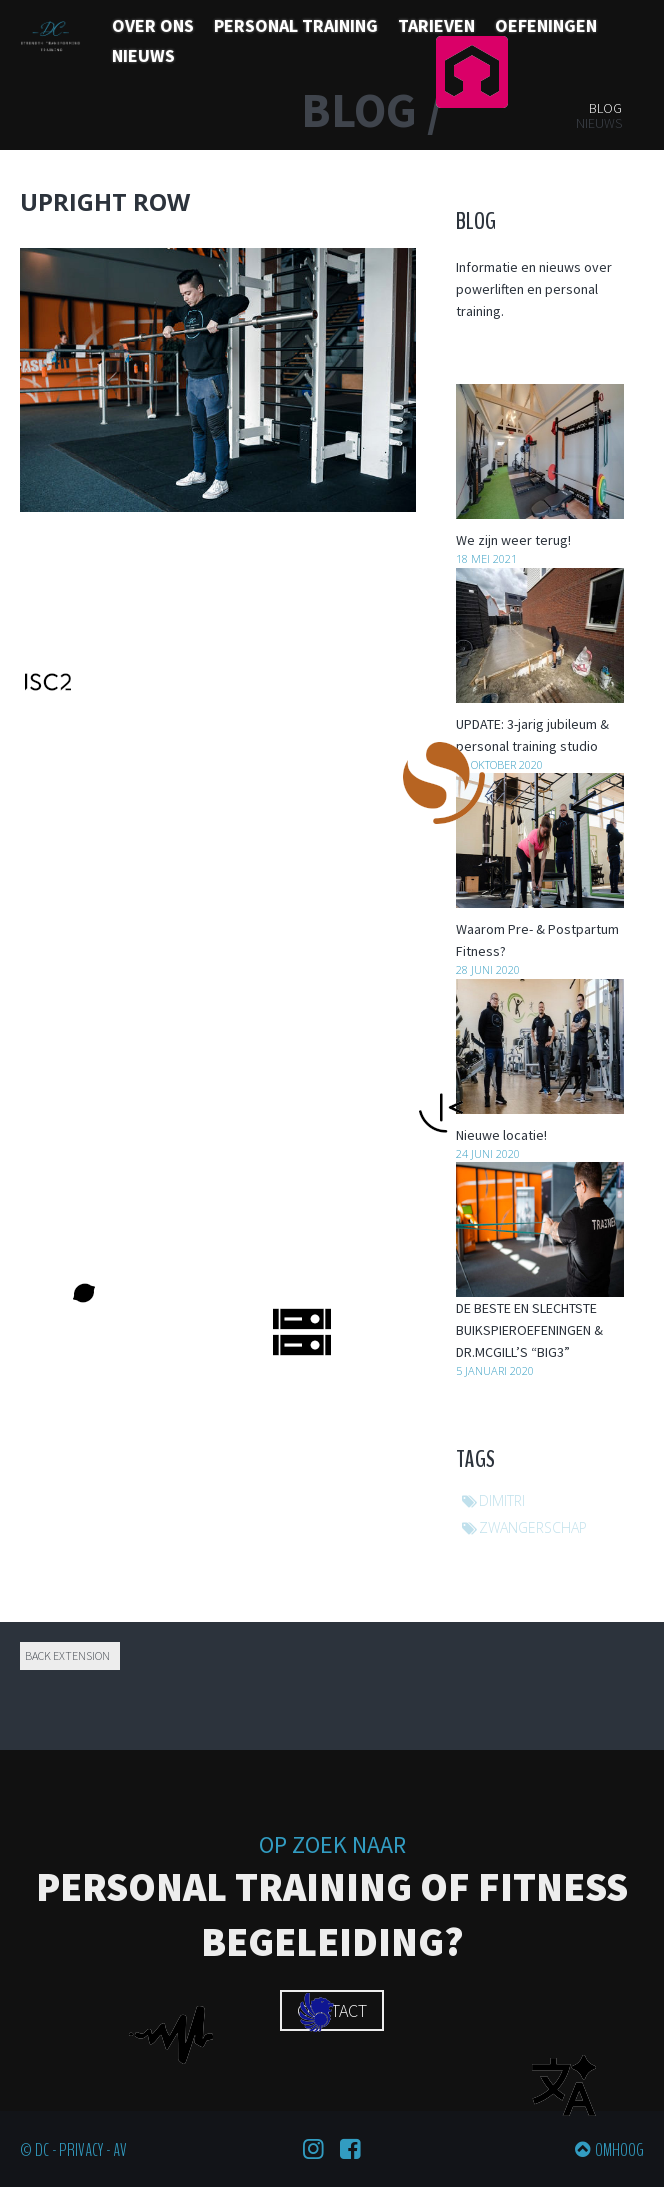 The width and height of the screenshot is (664, 2187). What do you see at coordinates (48, 682) in the screenshot?
I see `ISC² official logo` at bounding box center [48, 682].